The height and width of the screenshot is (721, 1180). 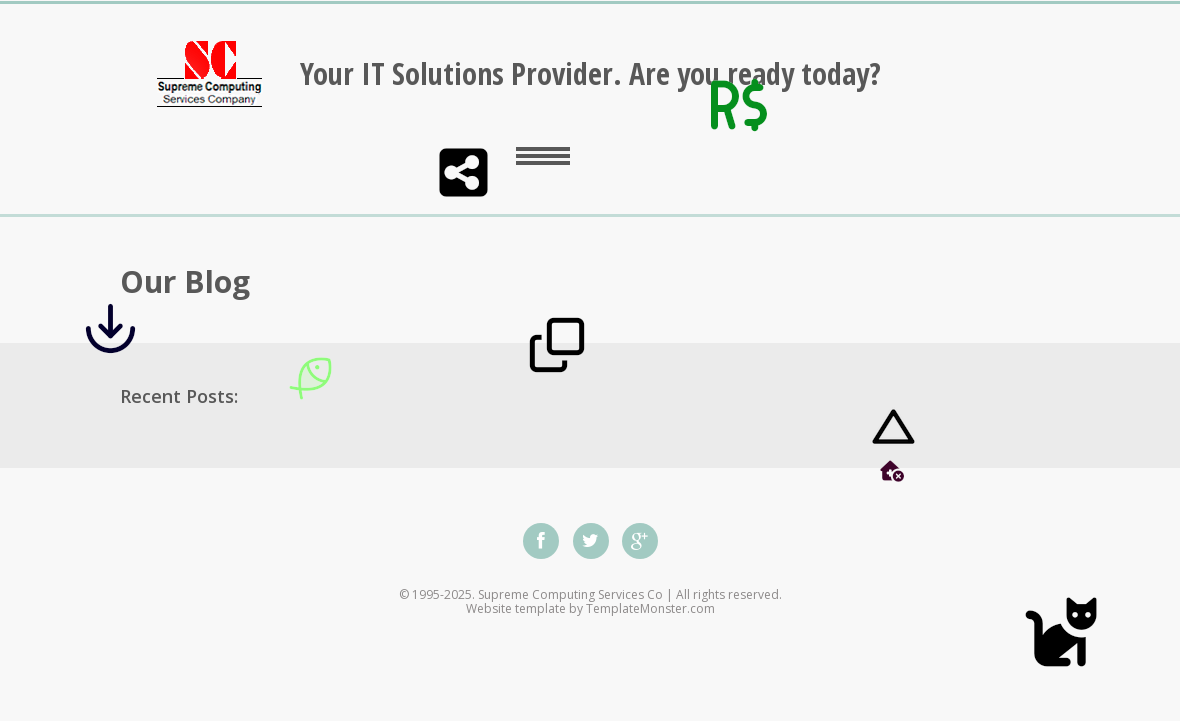 I want to click on share content to social media or other apps, so click(x=463, y=172).